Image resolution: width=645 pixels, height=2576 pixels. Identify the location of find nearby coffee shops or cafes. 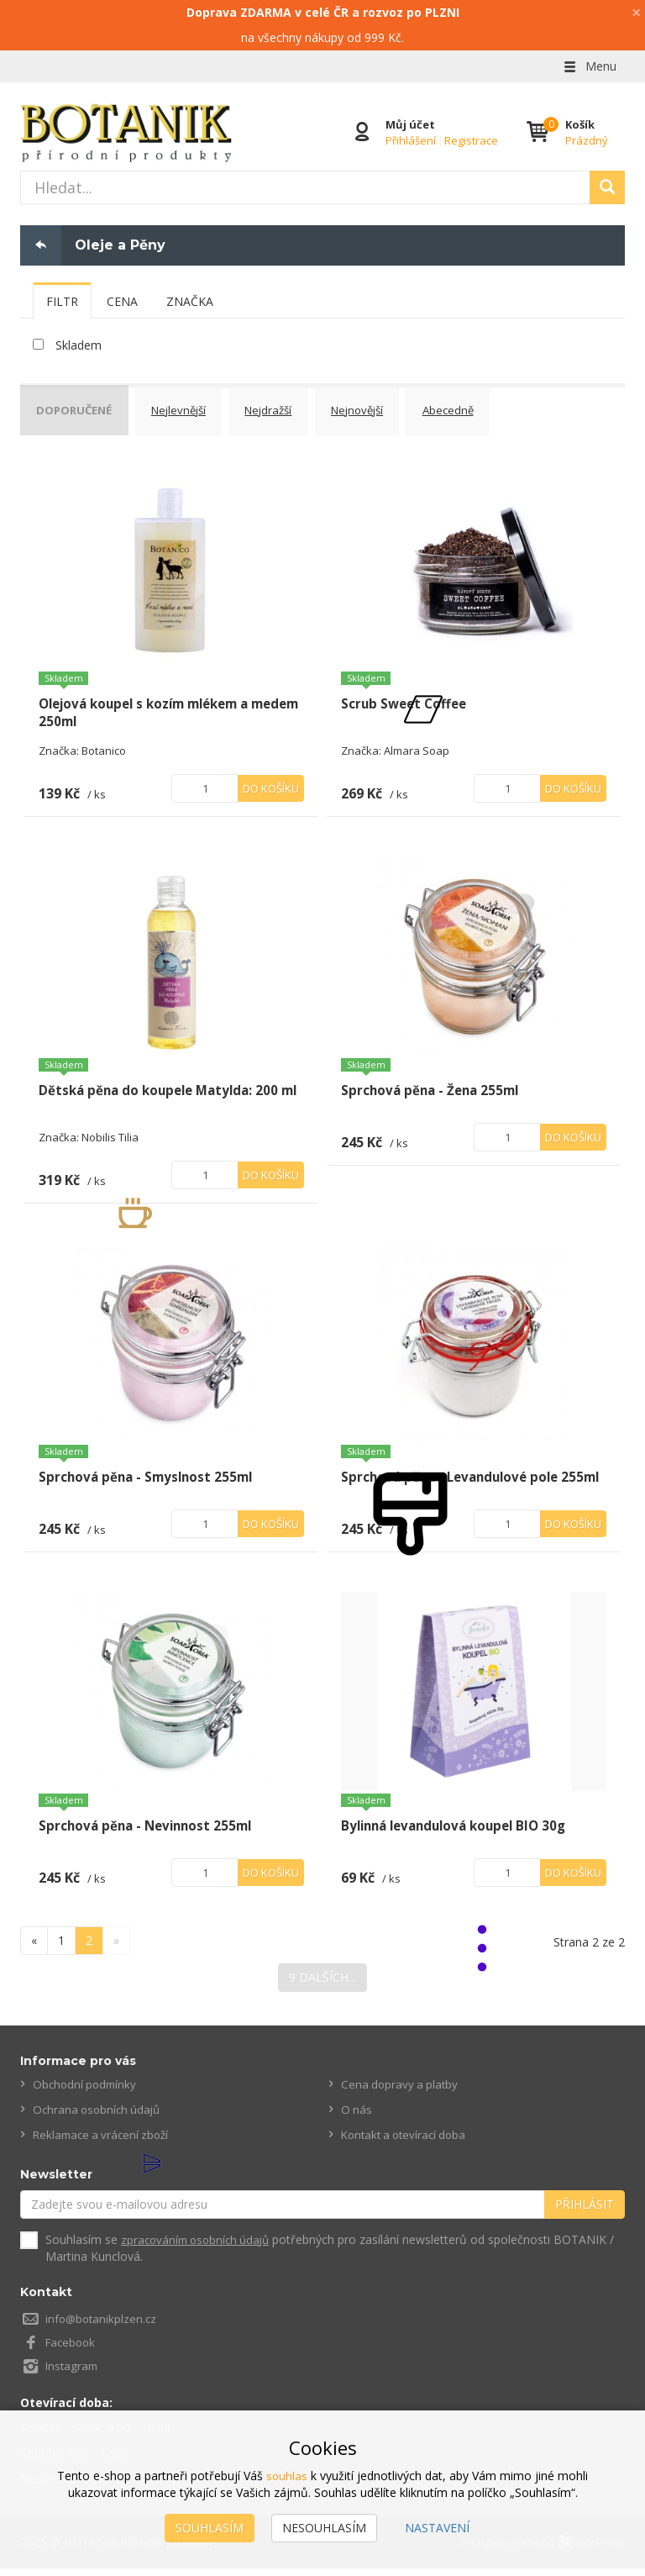
(134, 1214).